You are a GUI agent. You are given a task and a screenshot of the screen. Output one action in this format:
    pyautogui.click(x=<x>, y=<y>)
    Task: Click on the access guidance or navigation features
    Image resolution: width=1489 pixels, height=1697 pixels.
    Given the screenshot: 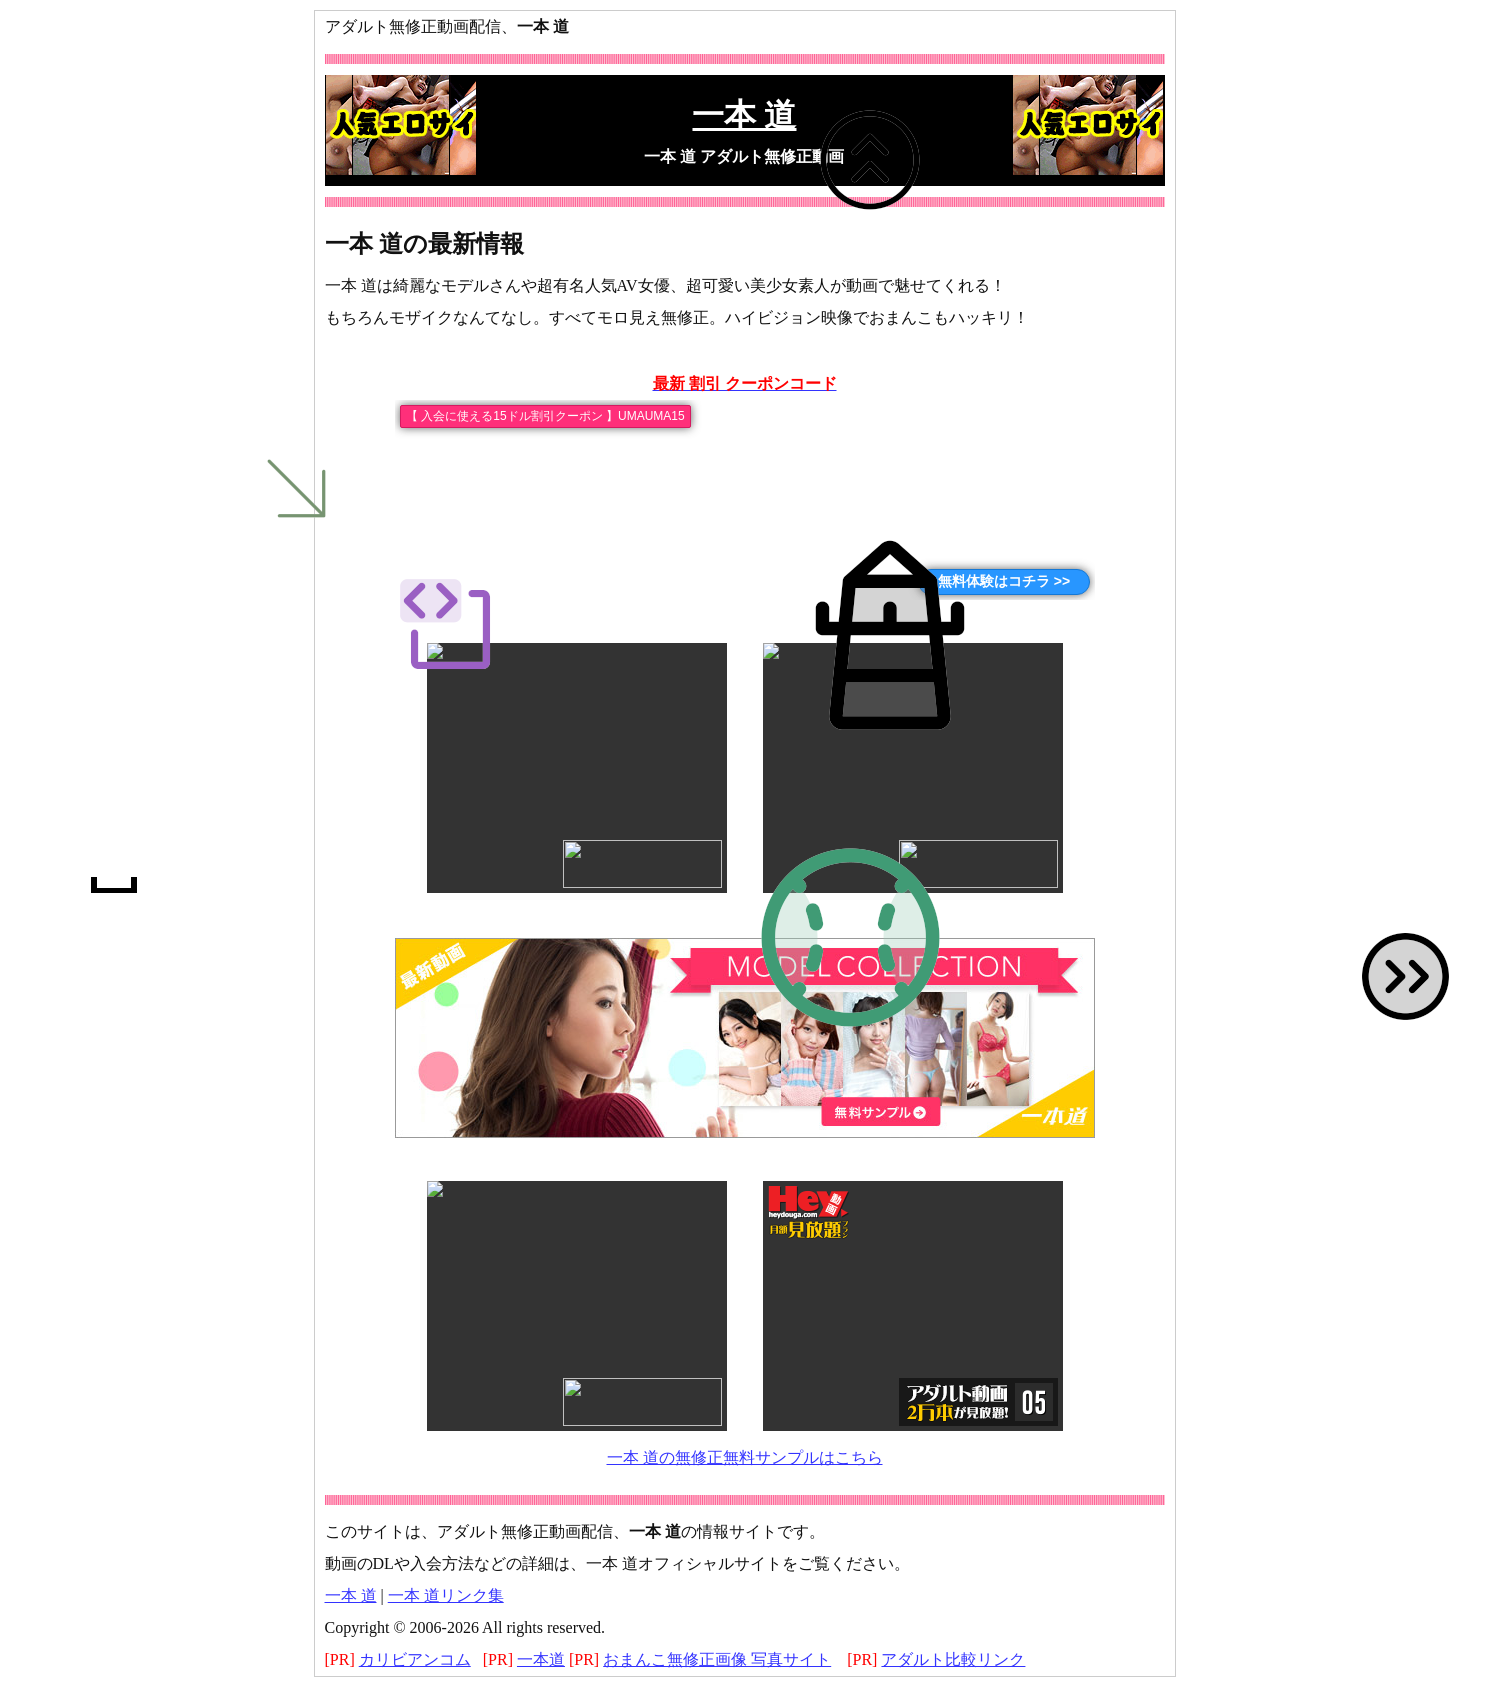 What is the action you would take?
    pyautogui.click(x=890, y=642)
    